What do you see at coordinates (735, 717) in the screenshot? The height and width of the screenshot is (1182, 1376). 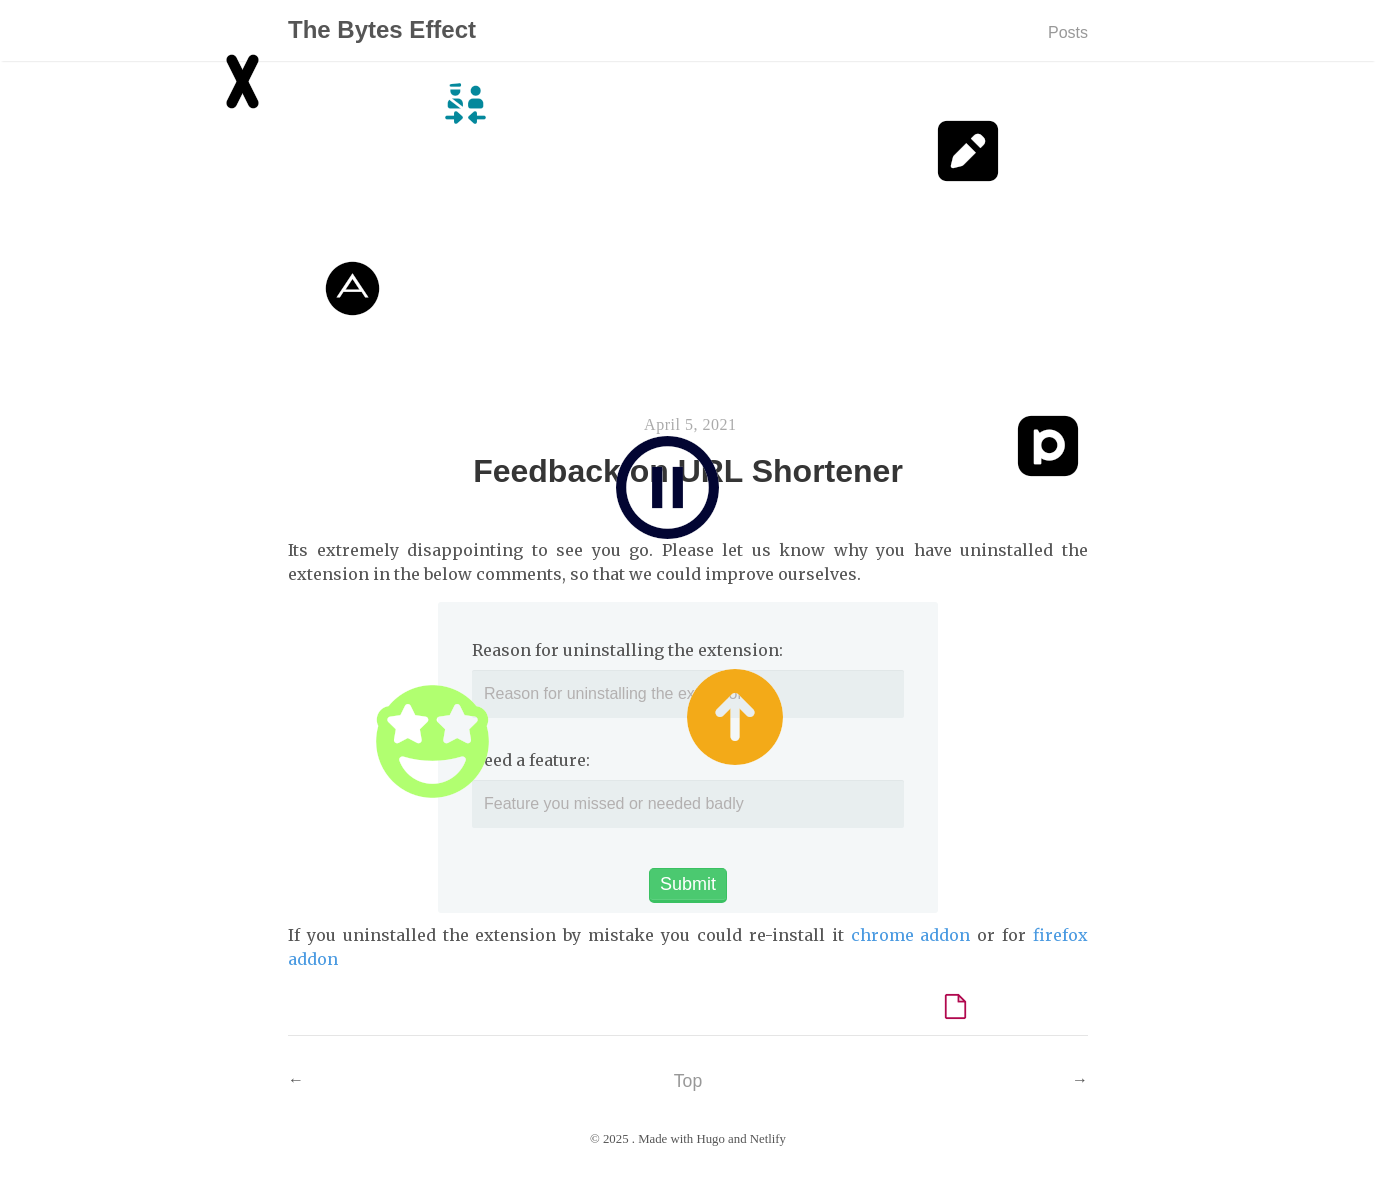 I see `upload a file or content` at bounding box center [735, 717].